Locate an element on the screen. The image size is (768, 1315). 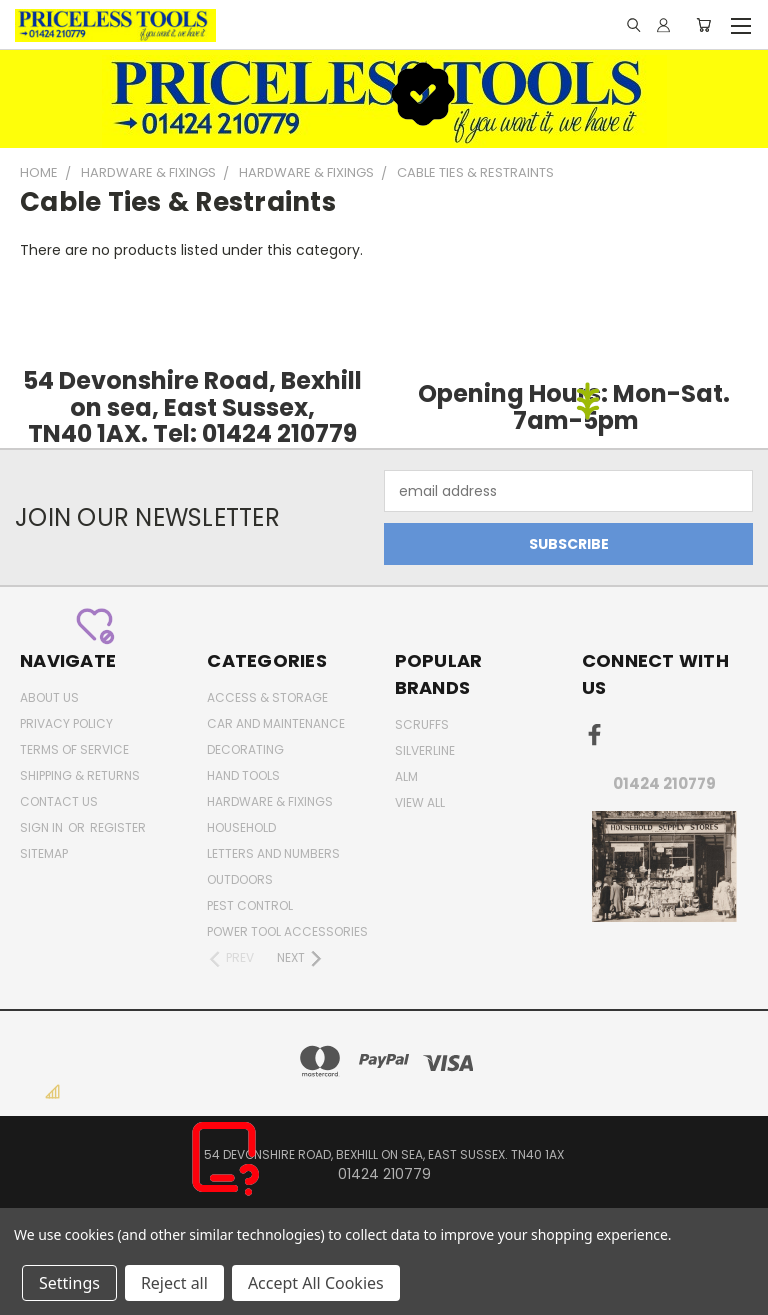
iPad help or troubleshooting is located at coordinates (224, 1157).